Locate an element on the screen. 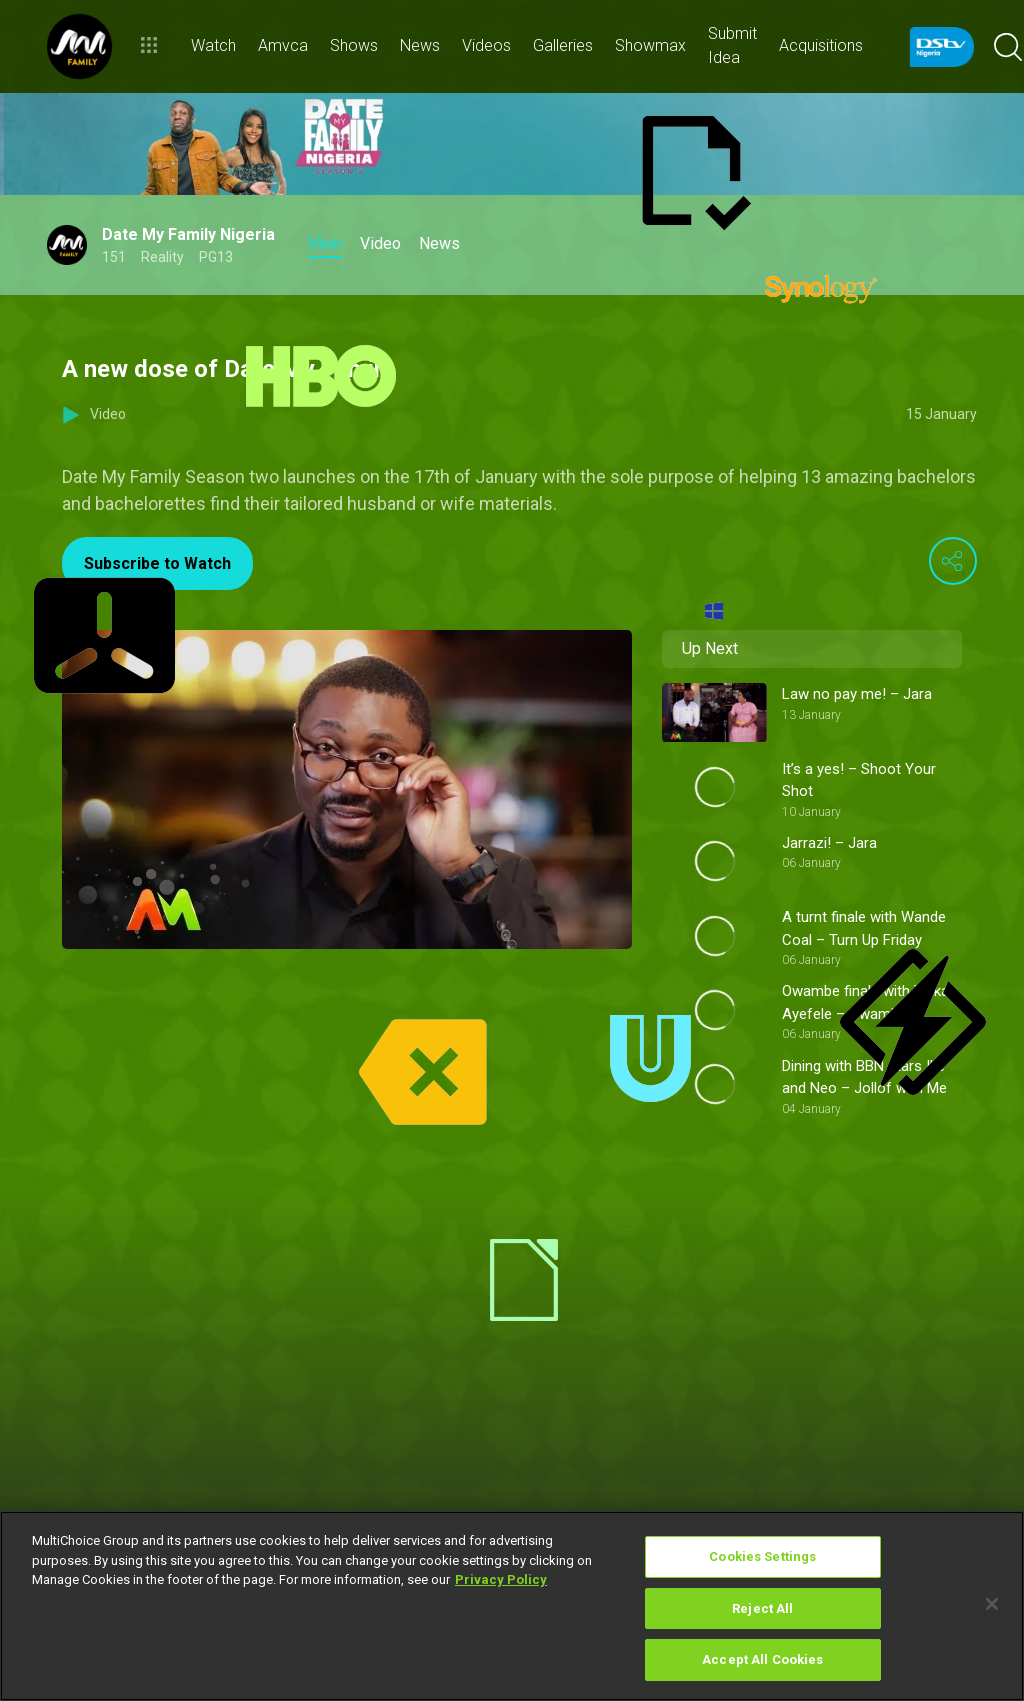 The height and width of the screenshot is (1701, 1024). open the HBO streaming app is located at coordinates (321, 376).